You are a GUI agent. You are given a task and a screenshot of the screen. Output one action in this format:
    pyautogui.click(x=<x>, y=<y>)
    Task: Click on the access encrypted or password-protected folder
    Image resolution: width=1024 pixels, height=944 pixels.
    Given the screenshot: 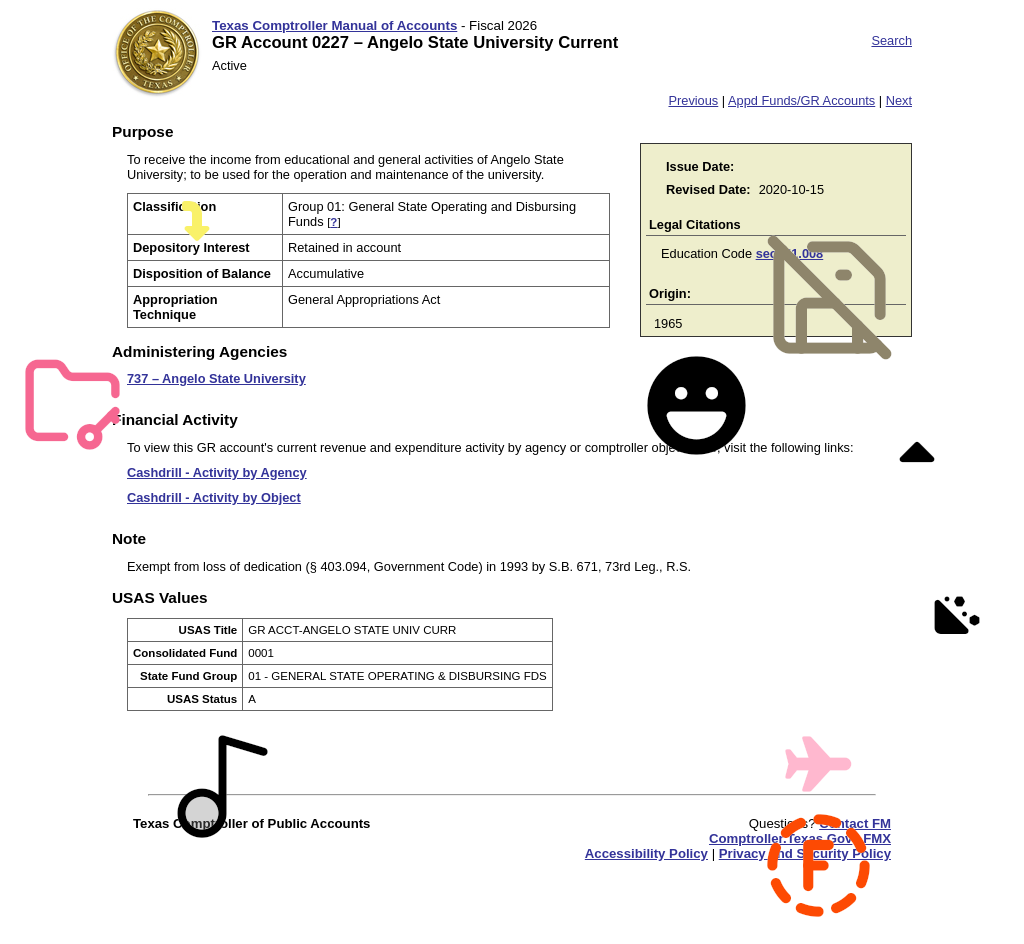 What is the action you would take?
    pyautogui.click(x=72, y=402)
    